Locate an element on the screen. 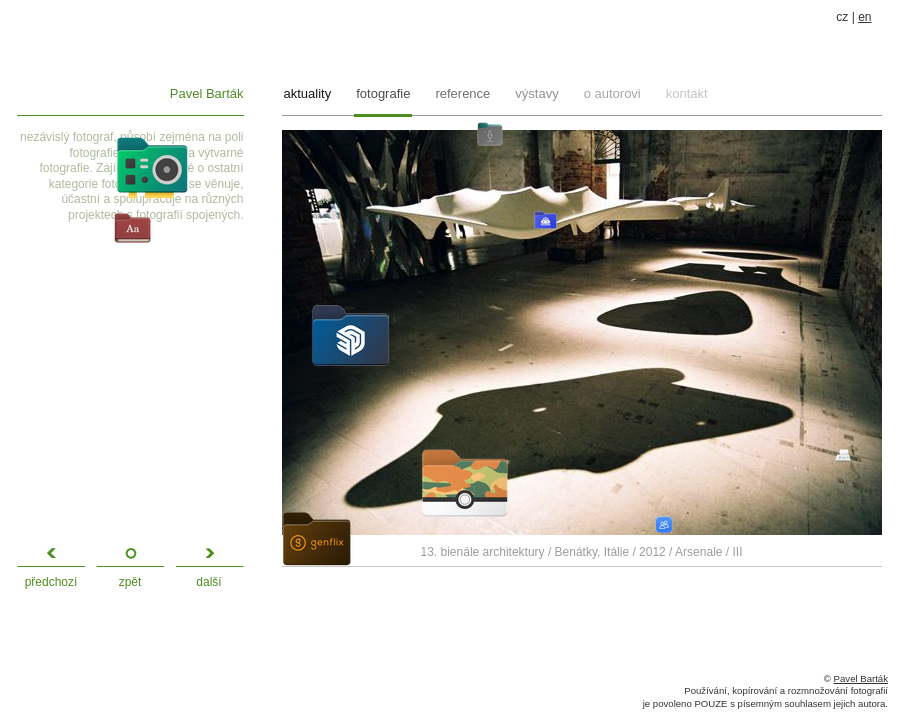 This screenshot has width=898, height=720. open genflix media folder is located at coordinates (316, 540).